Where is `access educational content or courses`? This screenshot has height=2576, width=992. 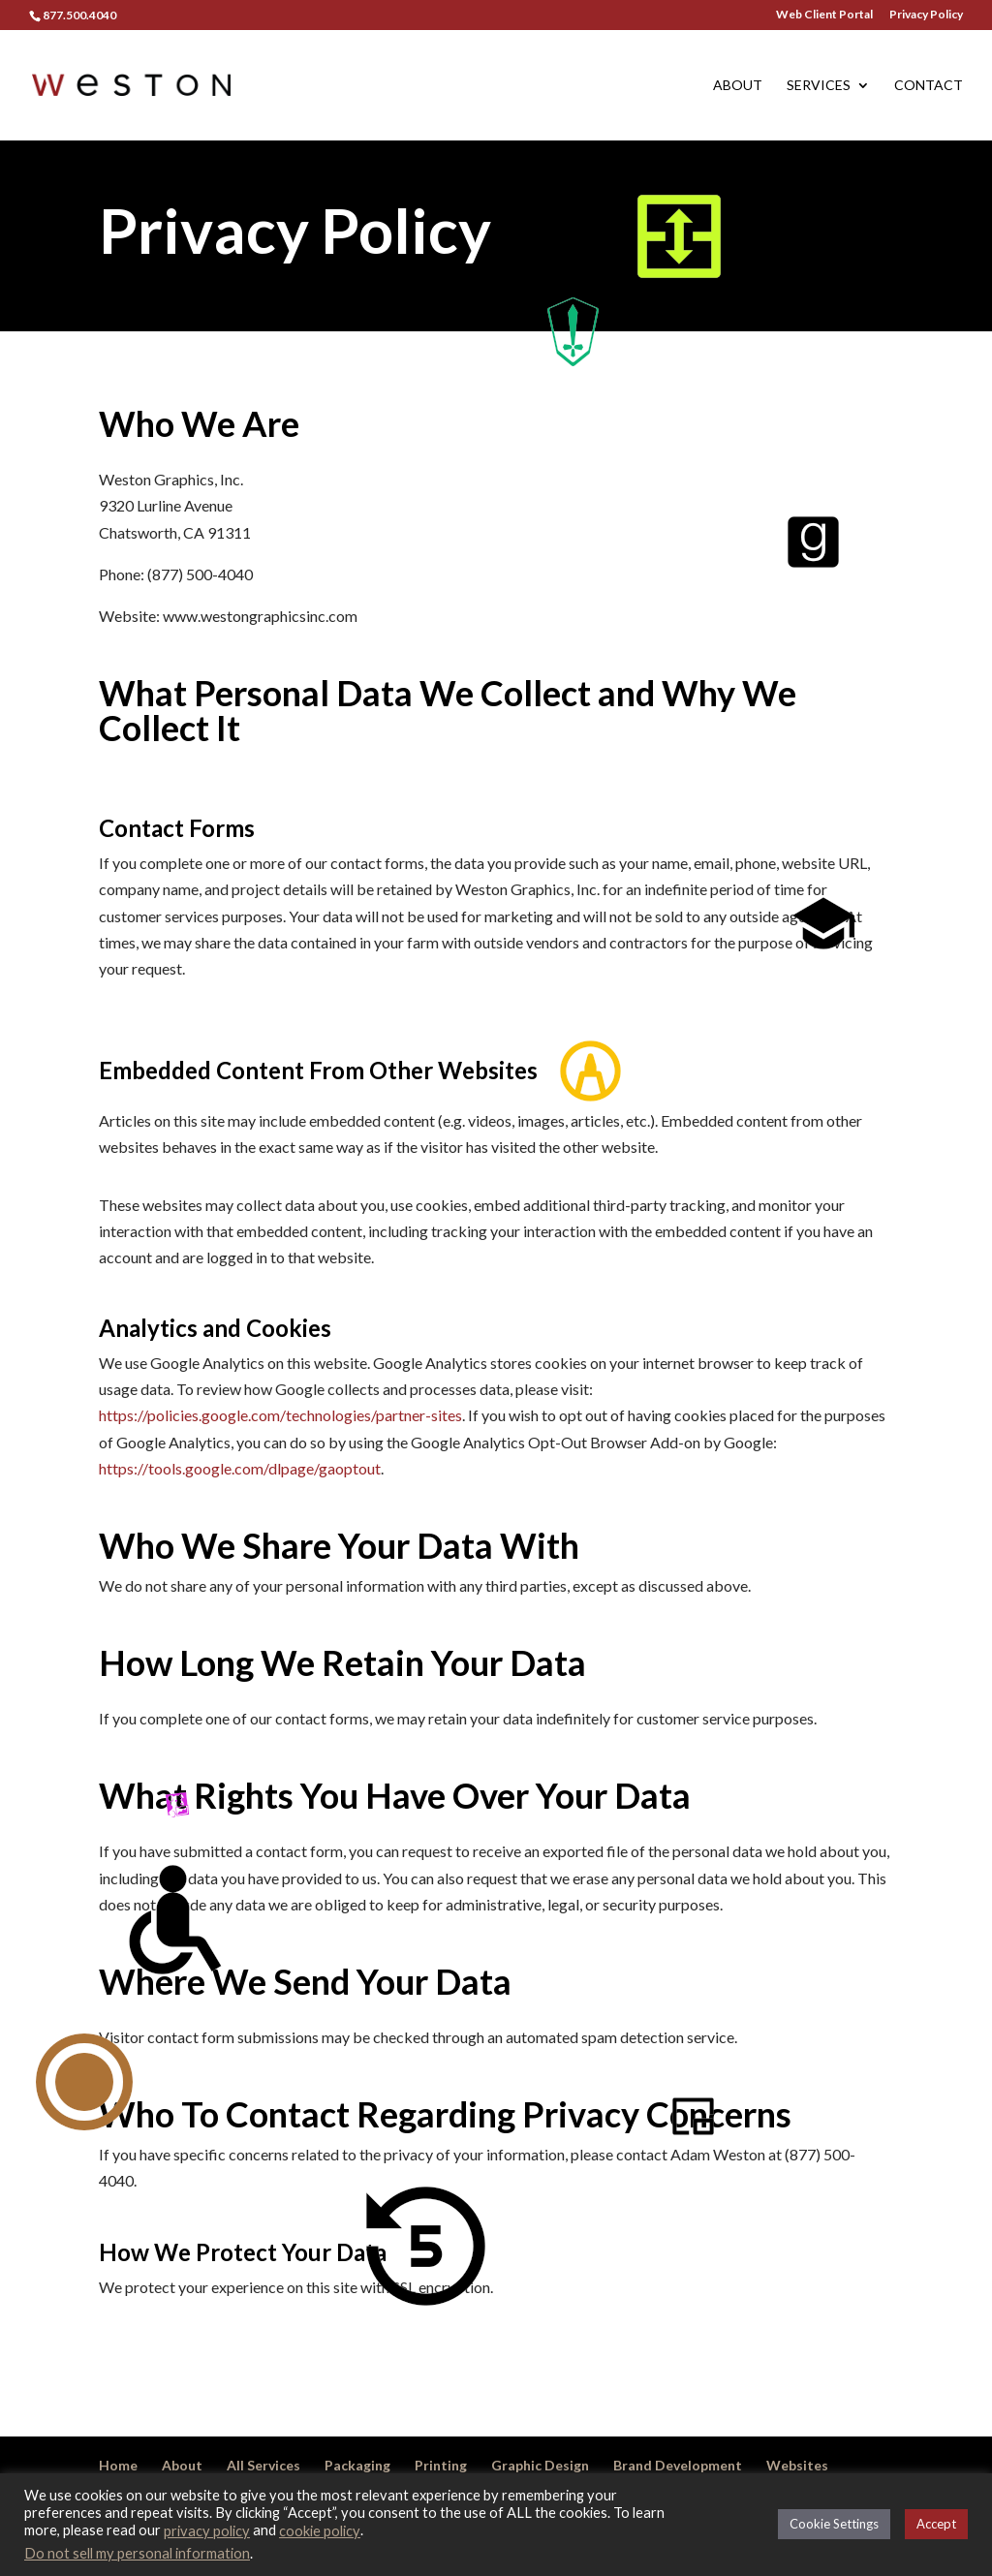 access educational content or courses is located at coordinates (823, 923).